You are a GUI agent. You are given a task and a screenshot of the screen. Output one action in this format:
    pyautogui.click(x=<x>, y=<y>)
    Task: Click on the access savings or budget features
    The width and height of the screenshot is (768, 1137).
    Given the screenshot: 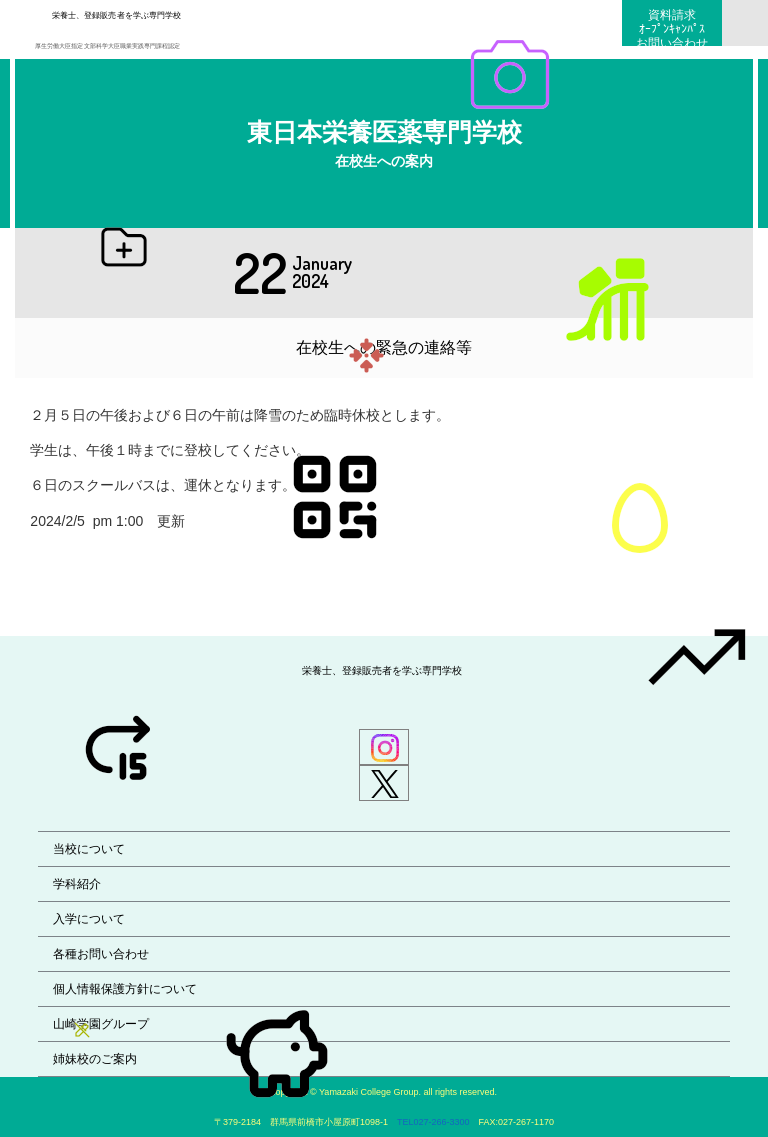 What is the action you would take?
    pyautogui.click(x=277, y=1056)
    